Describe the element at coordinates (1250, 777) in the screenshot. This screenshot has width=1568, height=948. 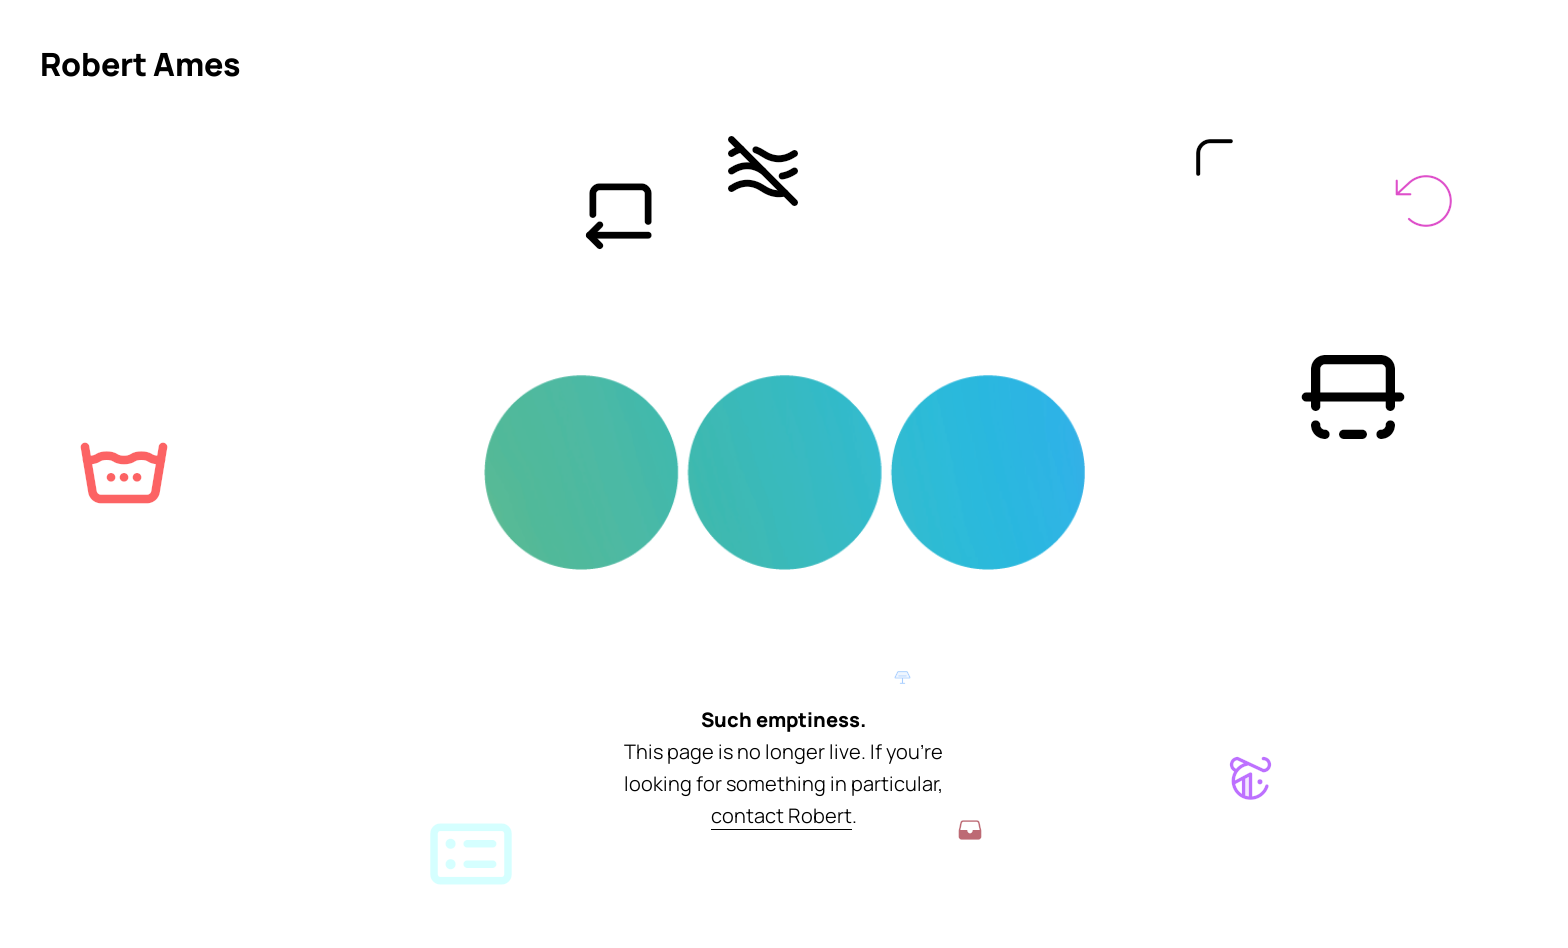
I see `open The New York Times app` at that location.